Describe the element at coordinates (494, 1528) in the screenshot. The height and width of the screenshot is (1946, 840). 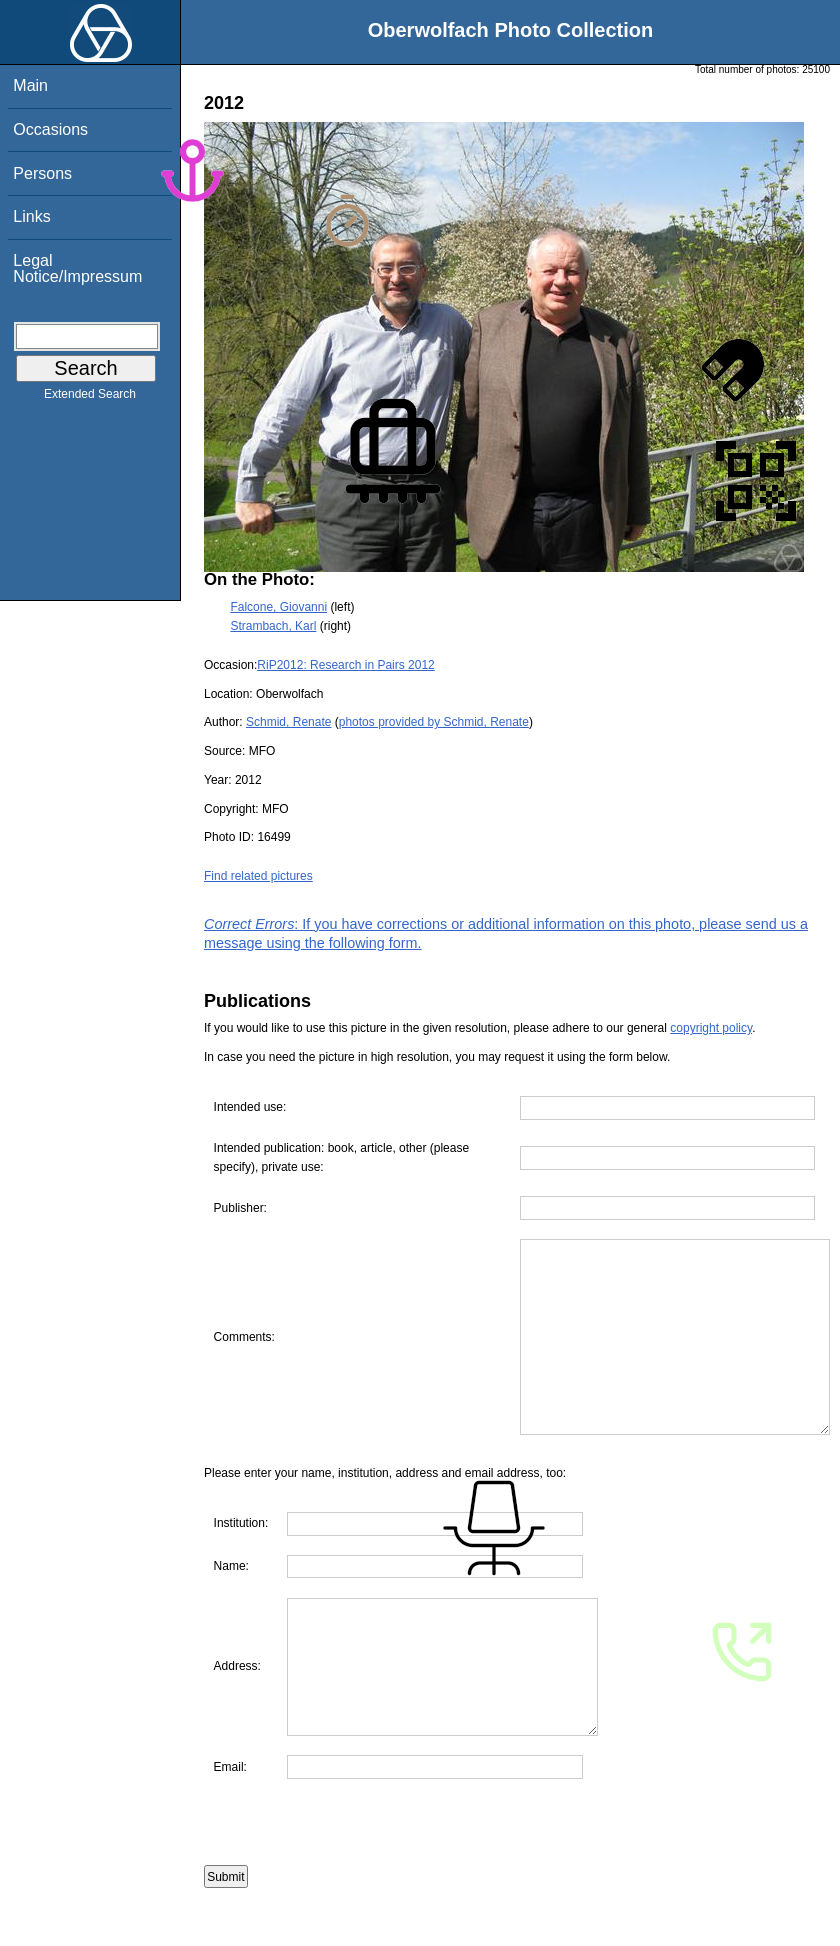
I see `access workspace or office settings` at that location.